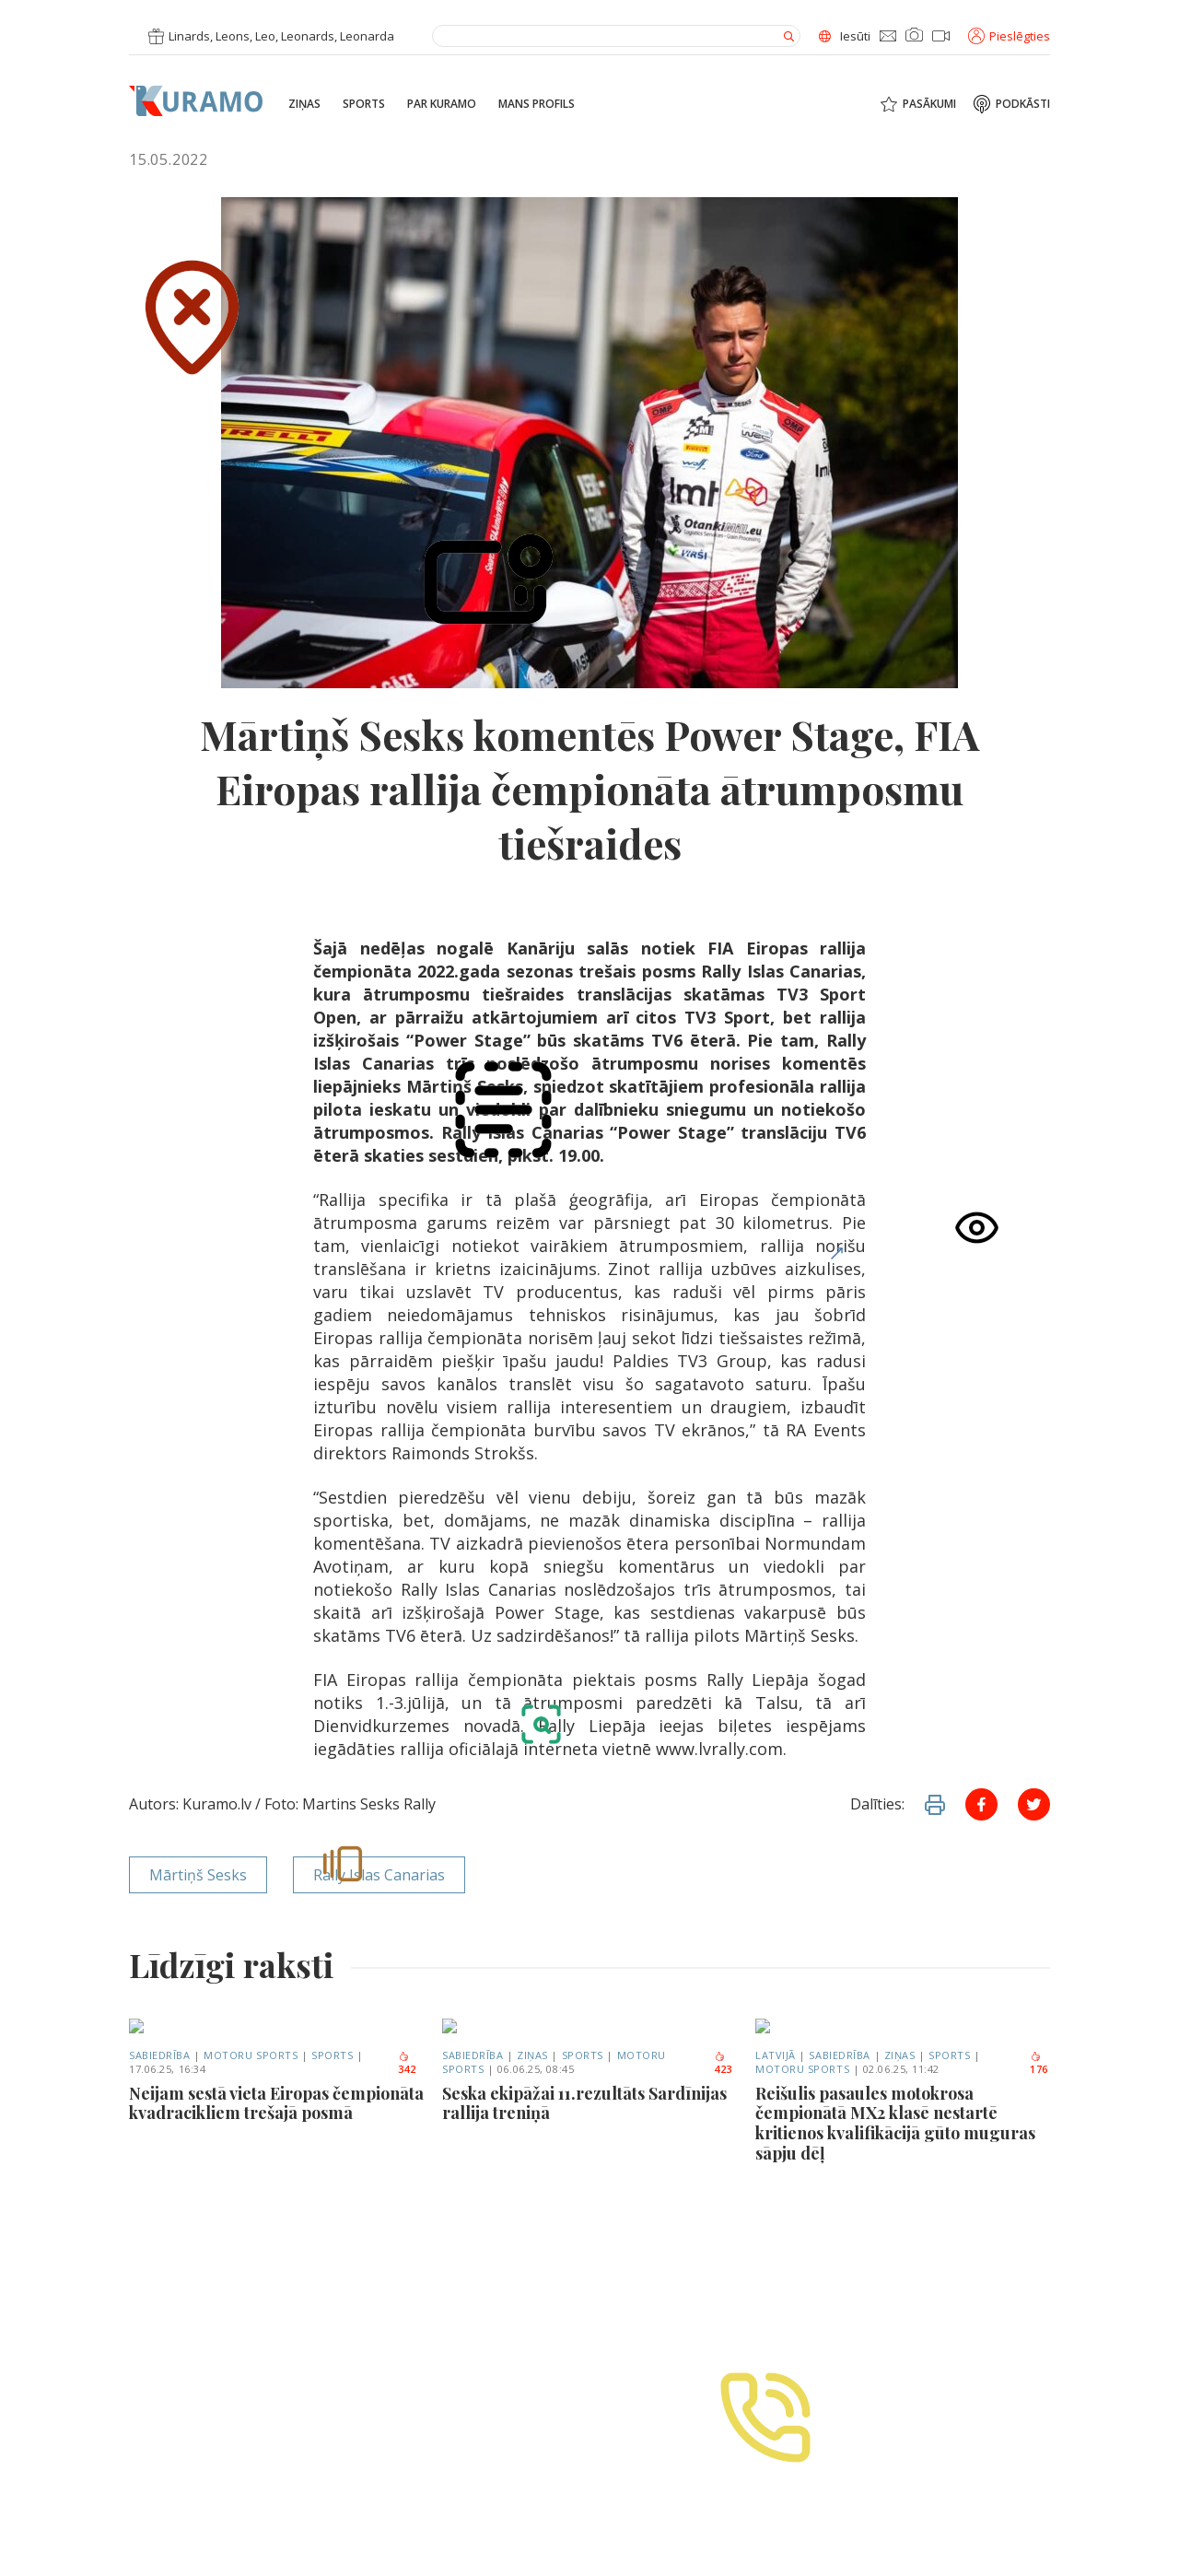 This screenshot has width=1179, height=2576. What do you see at coordinates (503, 1109) in the screenshot?
I see `select text within a document` at bounding box center [503, 1109].